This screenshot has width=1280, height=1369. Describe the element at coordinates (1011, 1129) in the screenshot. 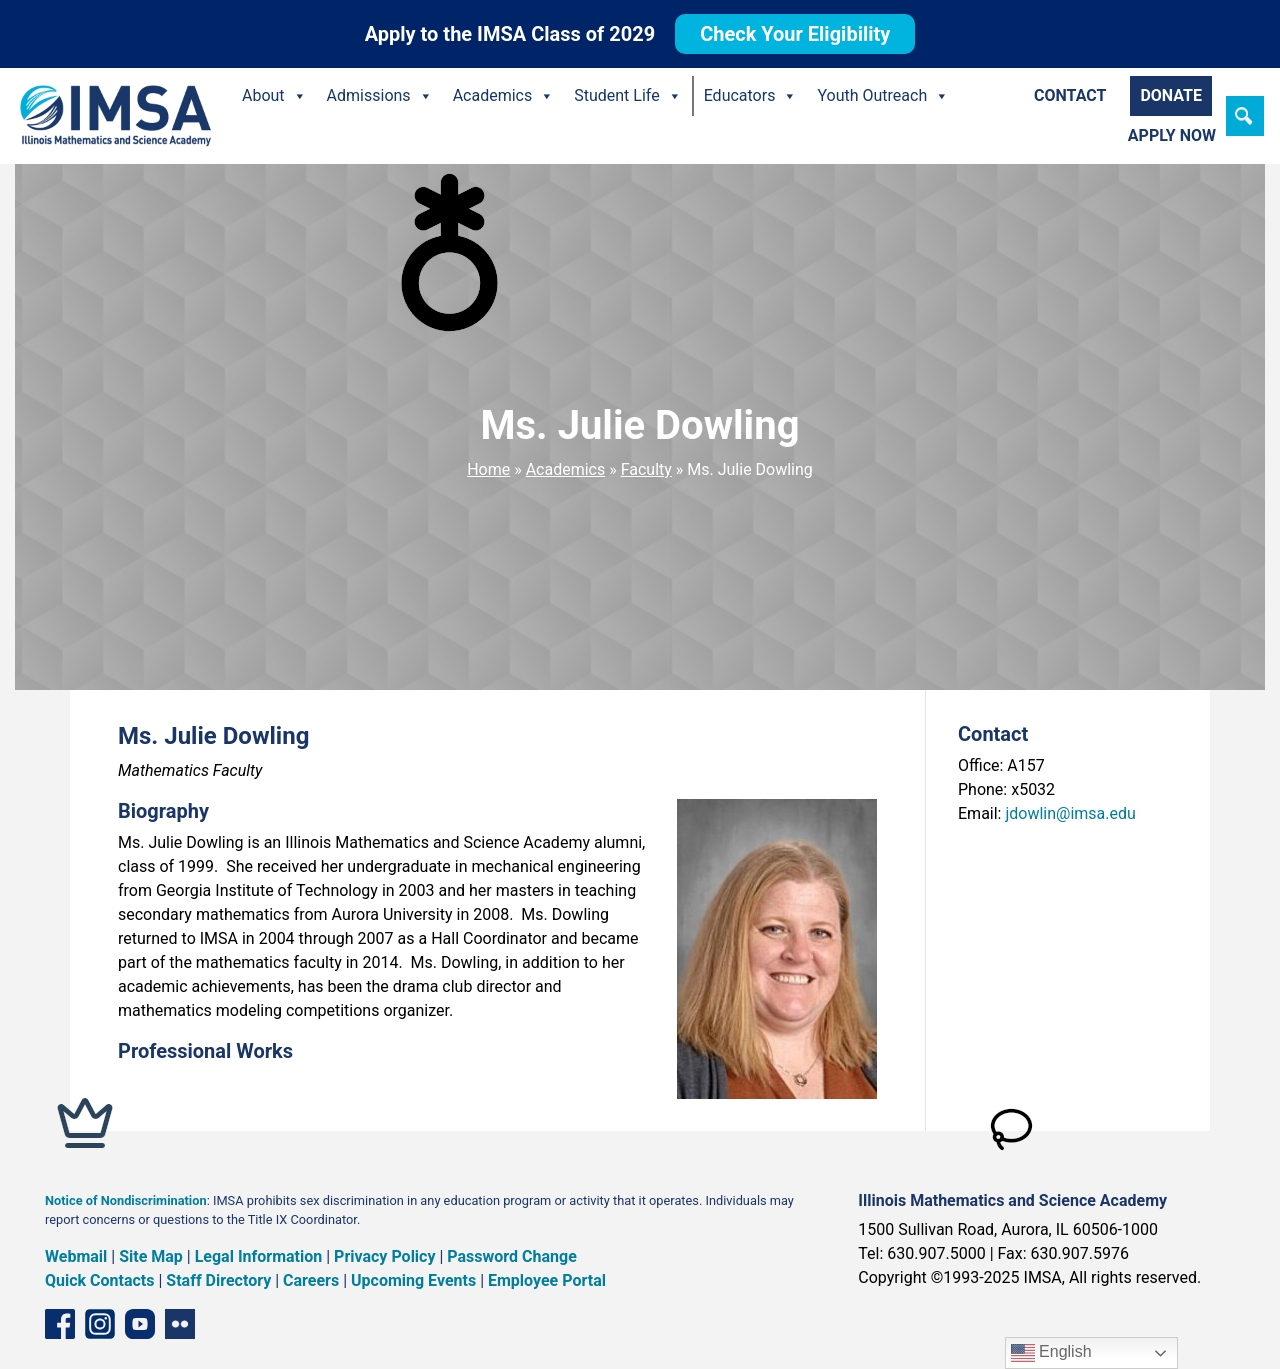

I see `select an irregular area with freehand drawing` at that location.